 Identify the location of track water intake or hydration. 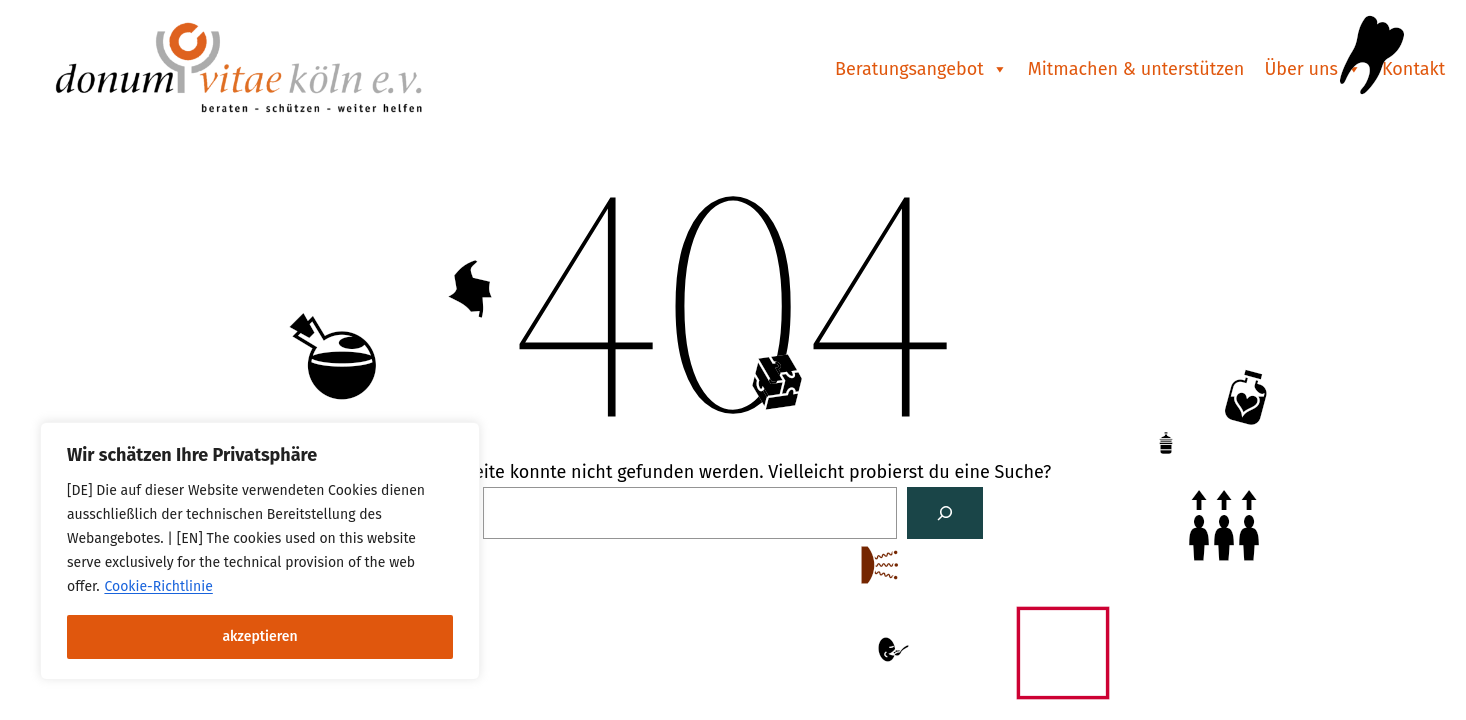
(1166, 443).